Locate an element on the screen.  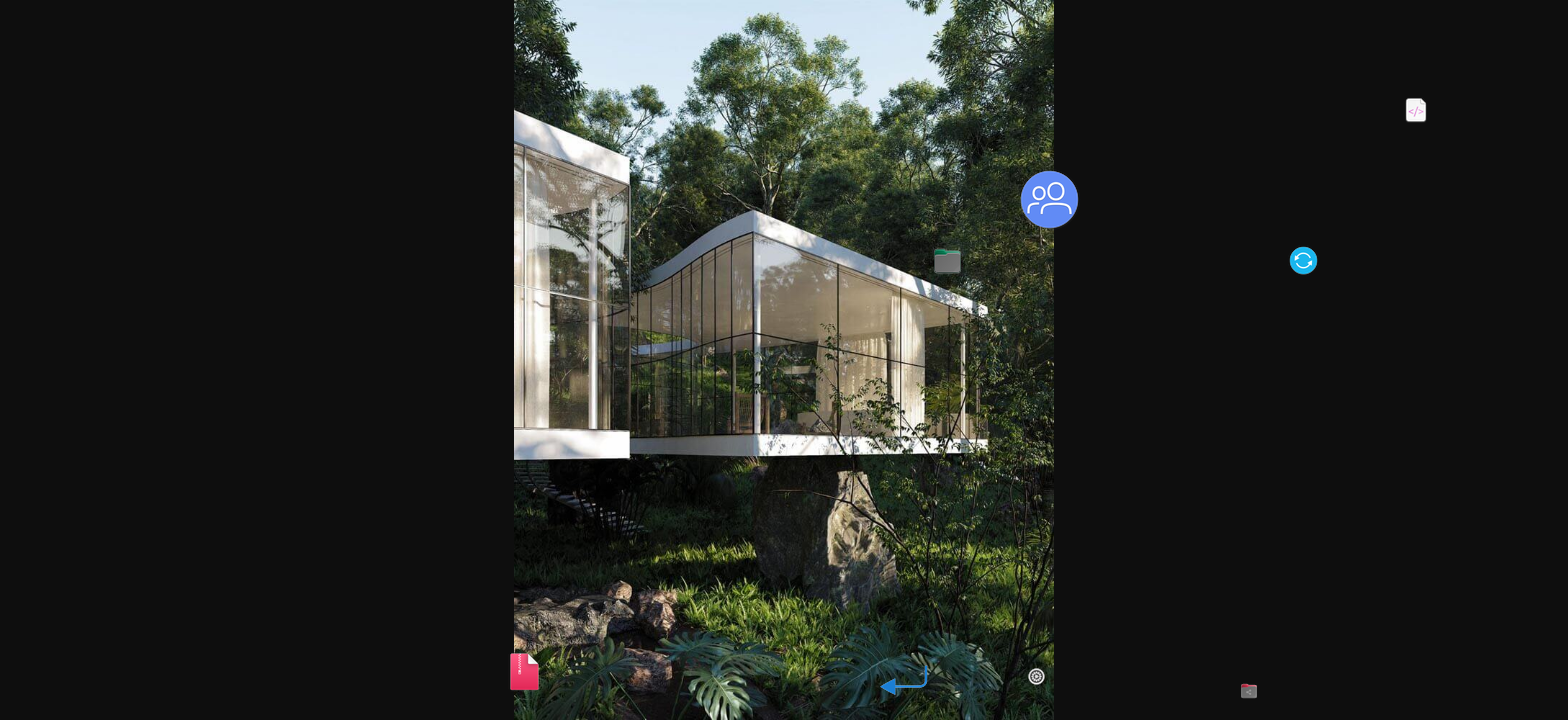
a compressed postscript file is located at coordinates (524, 672).